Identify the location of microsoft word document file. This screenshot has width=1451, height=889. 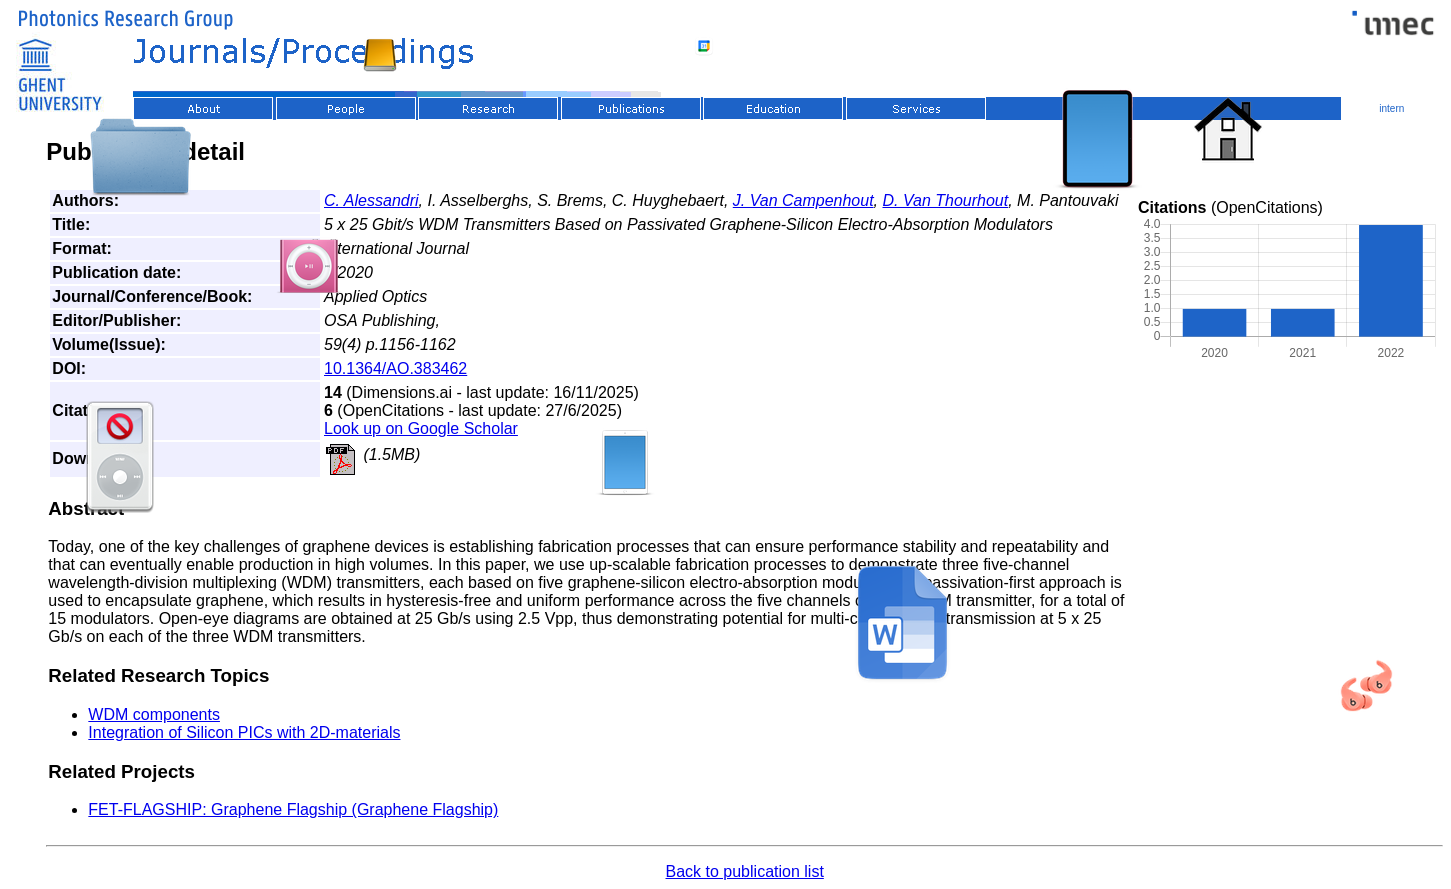
(902, 622).